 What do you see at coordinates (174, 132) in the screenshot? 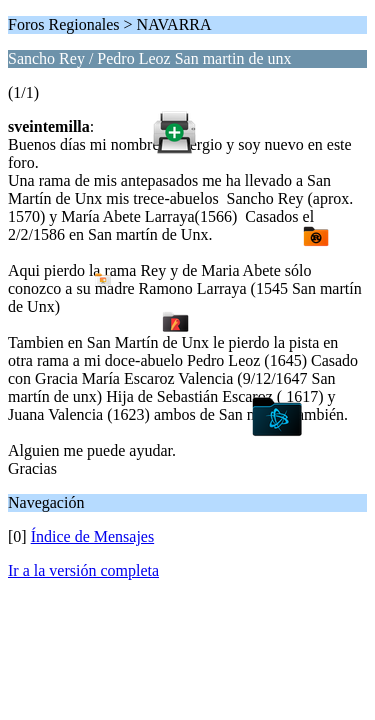
I see `add a new printer to your system` at bounding box center [174, 132].